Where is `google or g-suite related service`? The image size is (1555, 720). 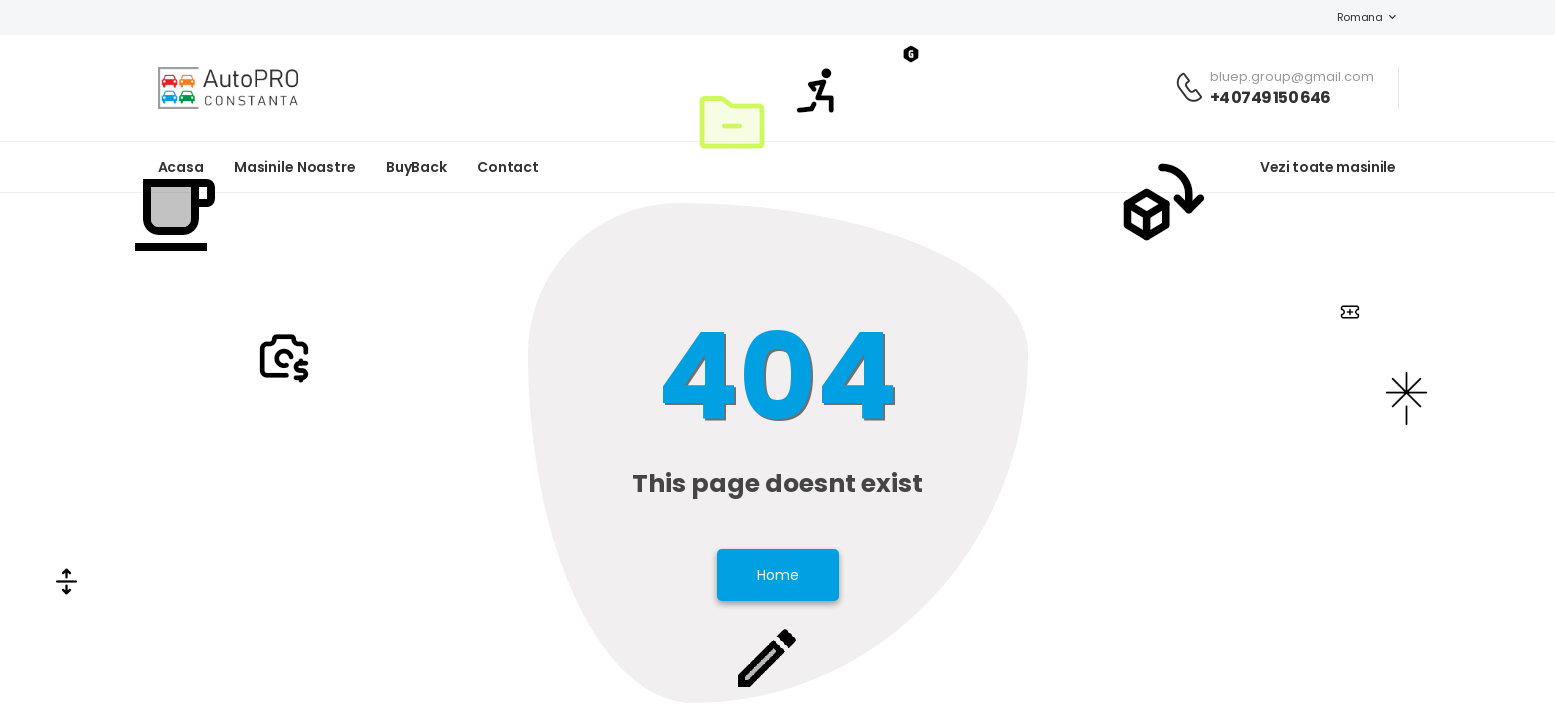
google or g-suite related service is located at coordinates (911, 54).